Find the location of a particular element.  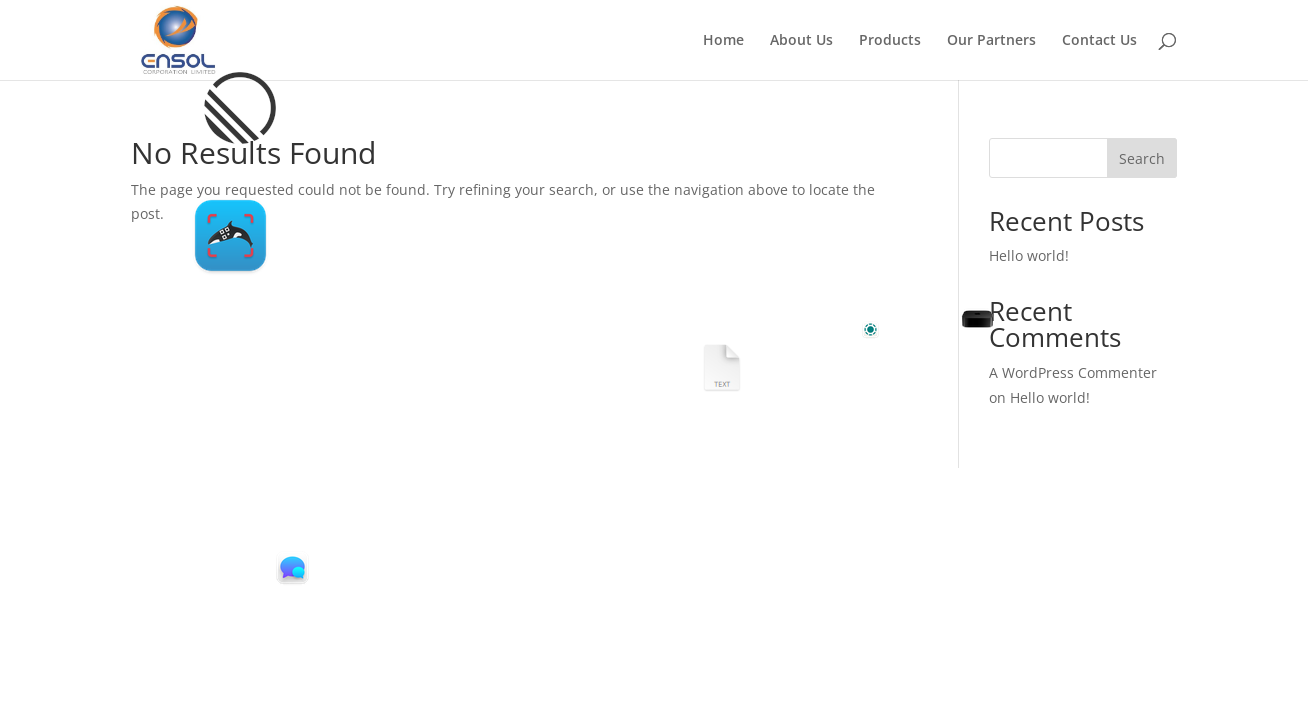

generic file type template icon is located at coordinates (722, 368).